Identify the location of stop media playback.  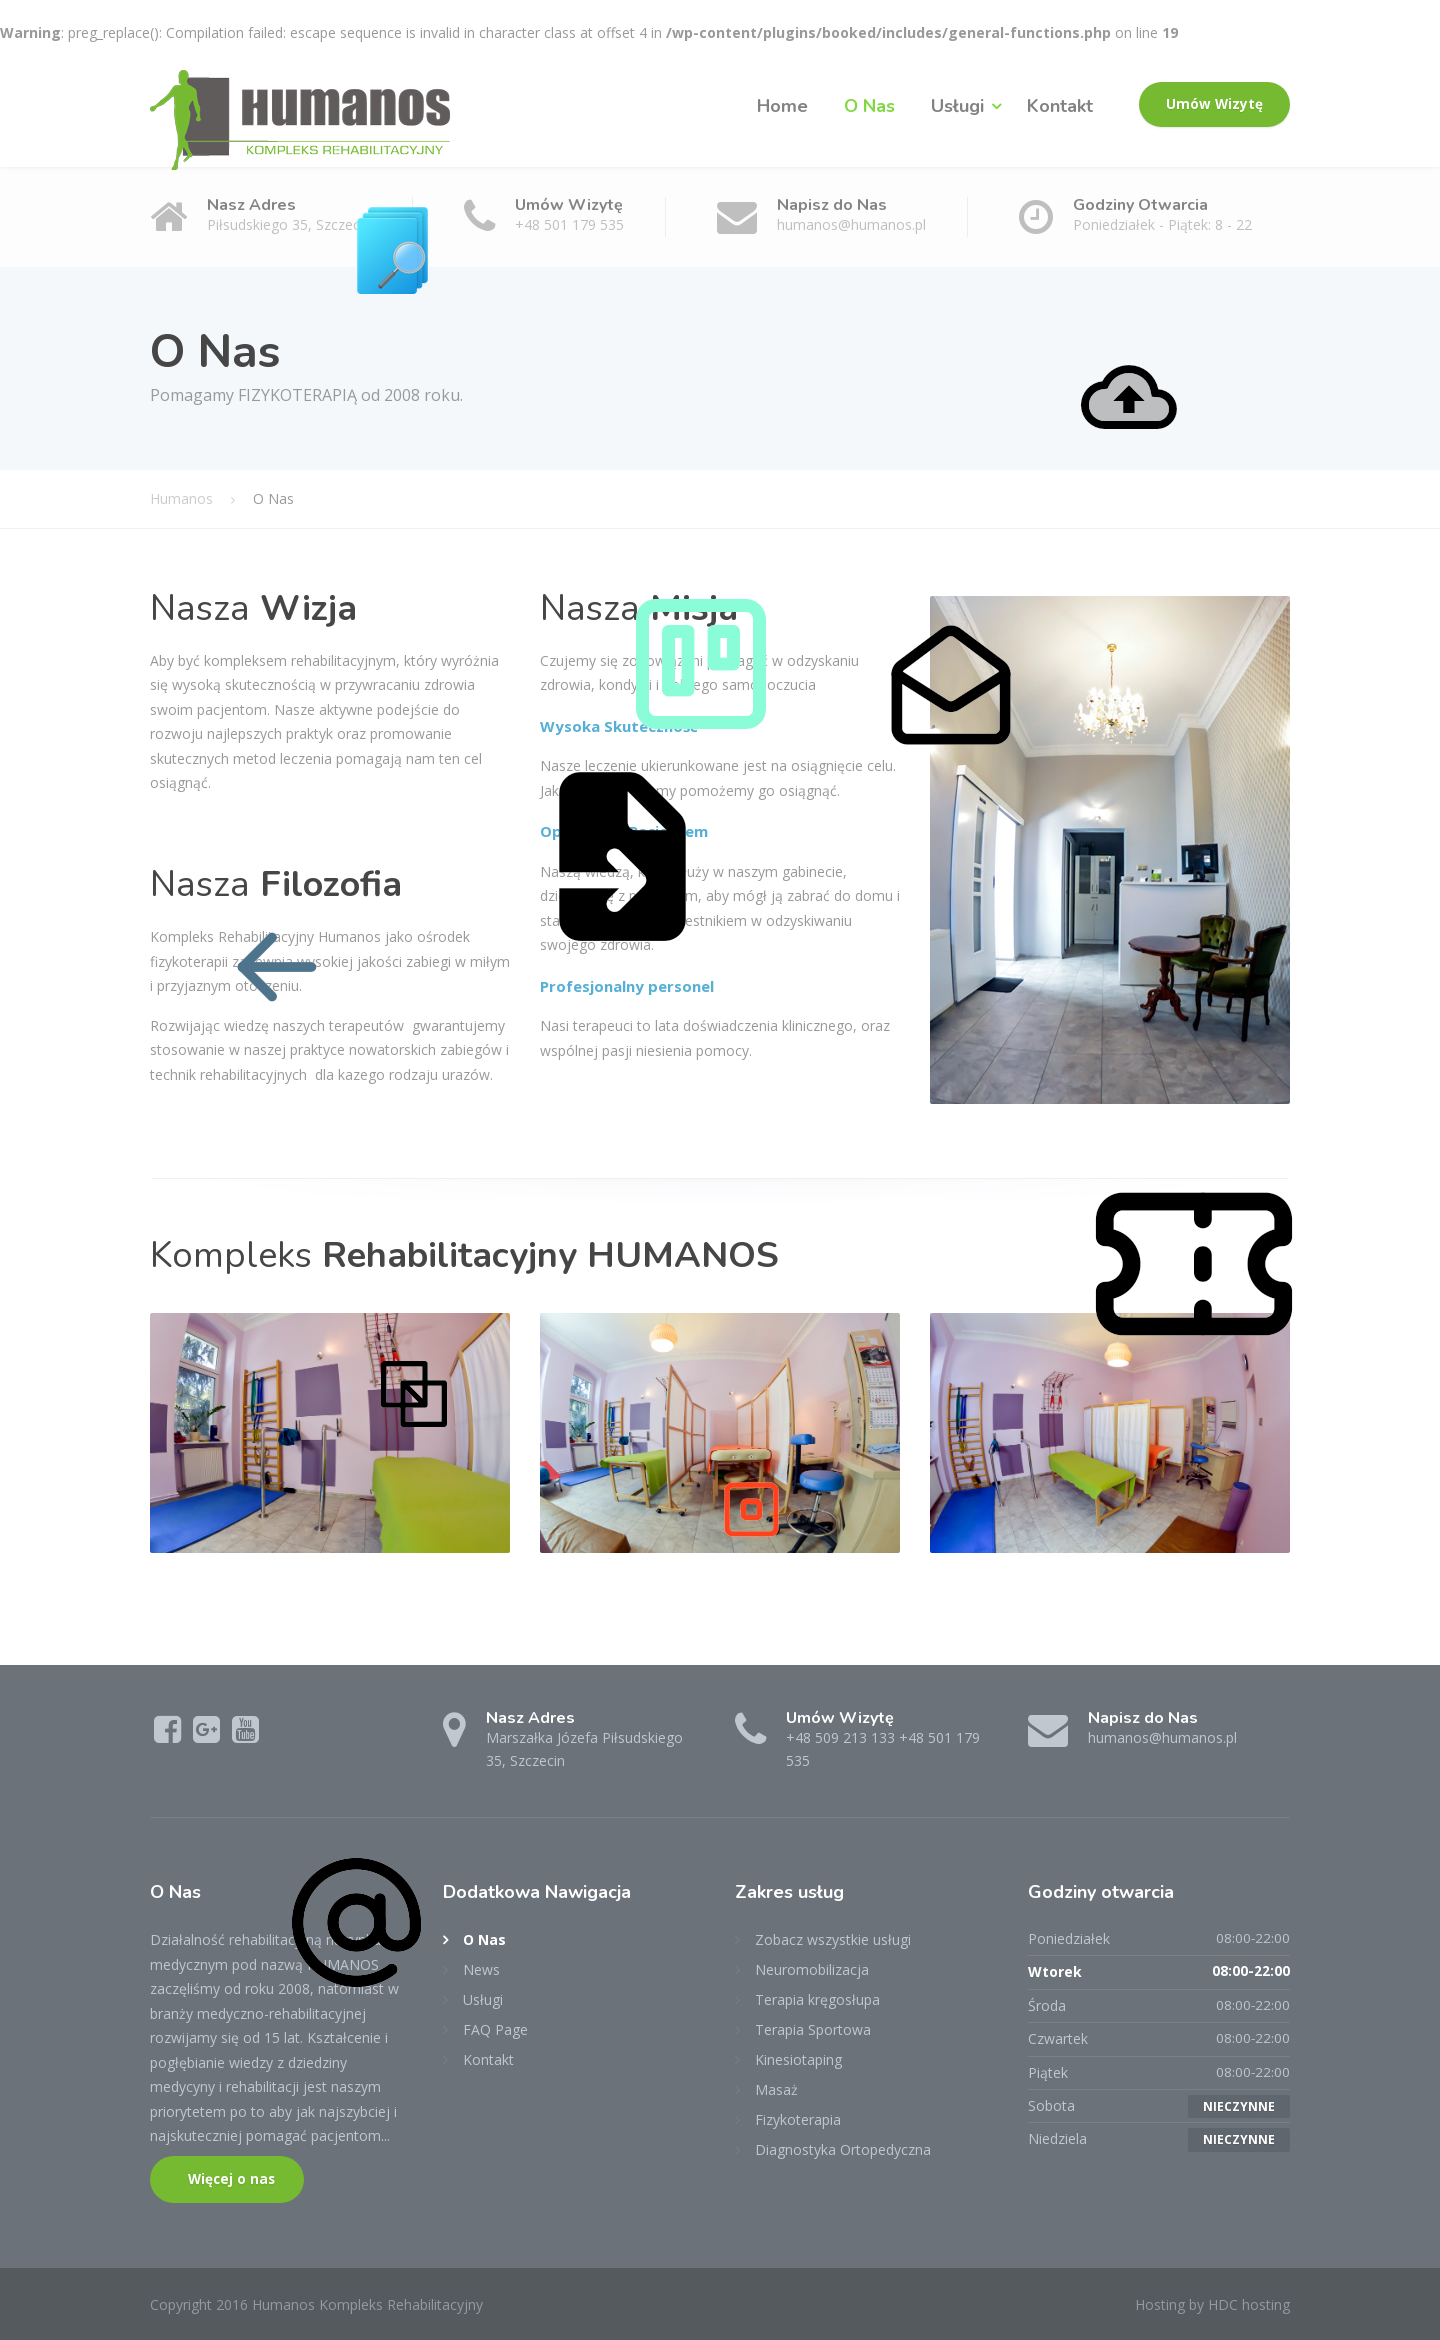
(751, 1509).